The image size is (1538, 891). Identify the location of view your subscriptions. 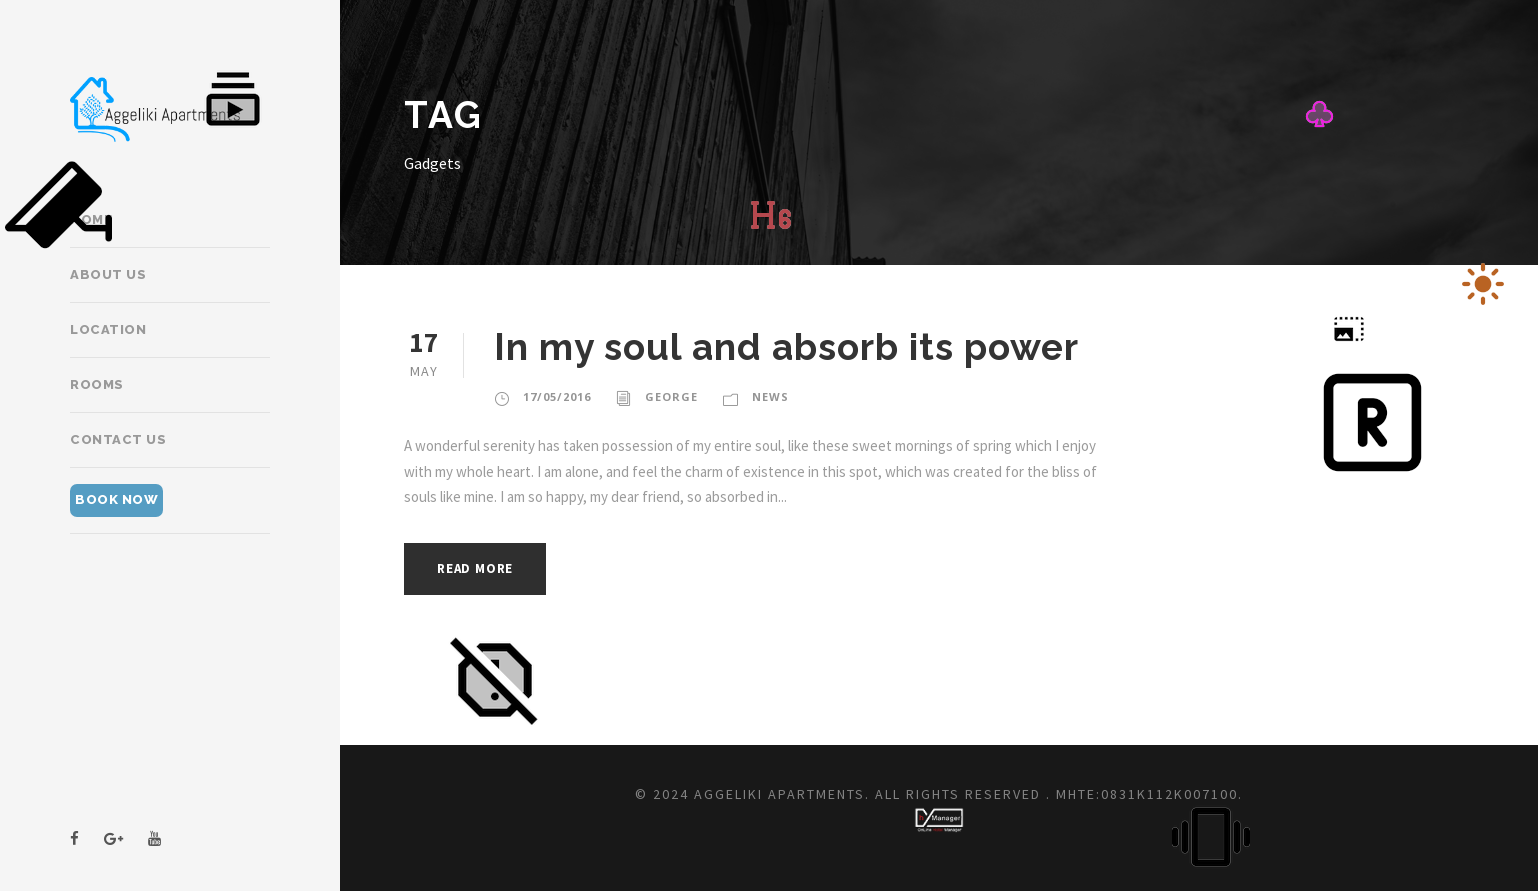
(233, 99).